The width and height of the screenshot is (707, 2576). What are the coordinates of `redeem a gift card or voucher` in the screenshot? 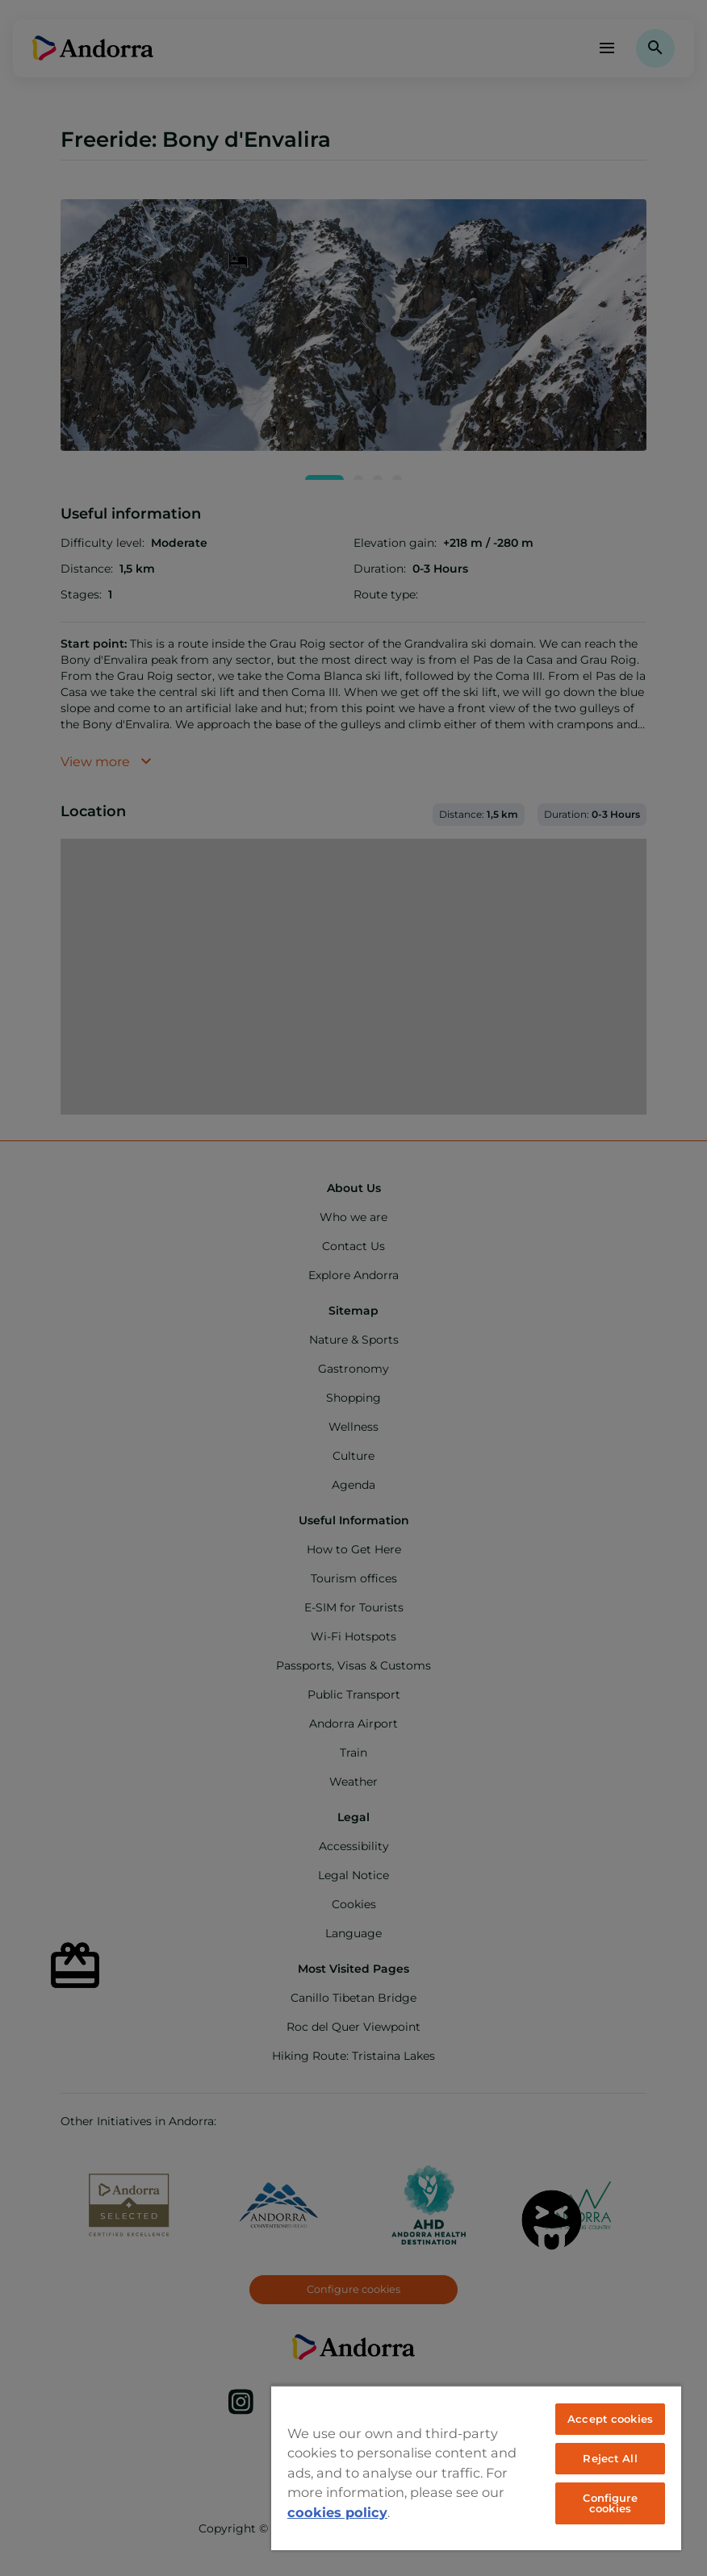 It's located at (75, 1966).